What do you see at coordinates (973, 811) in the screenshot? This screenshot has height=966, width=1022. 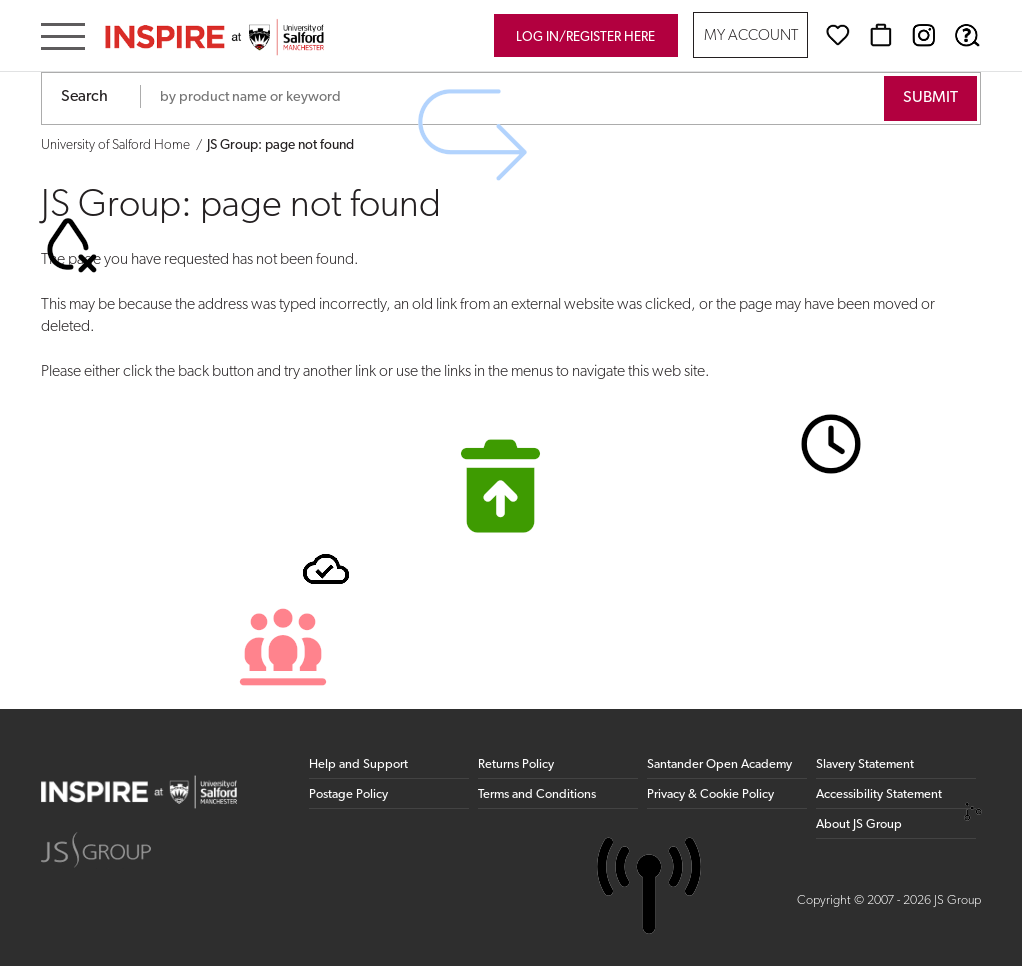 I see `view the merge queue for pending pull requests` at bounding box center [973, 811].